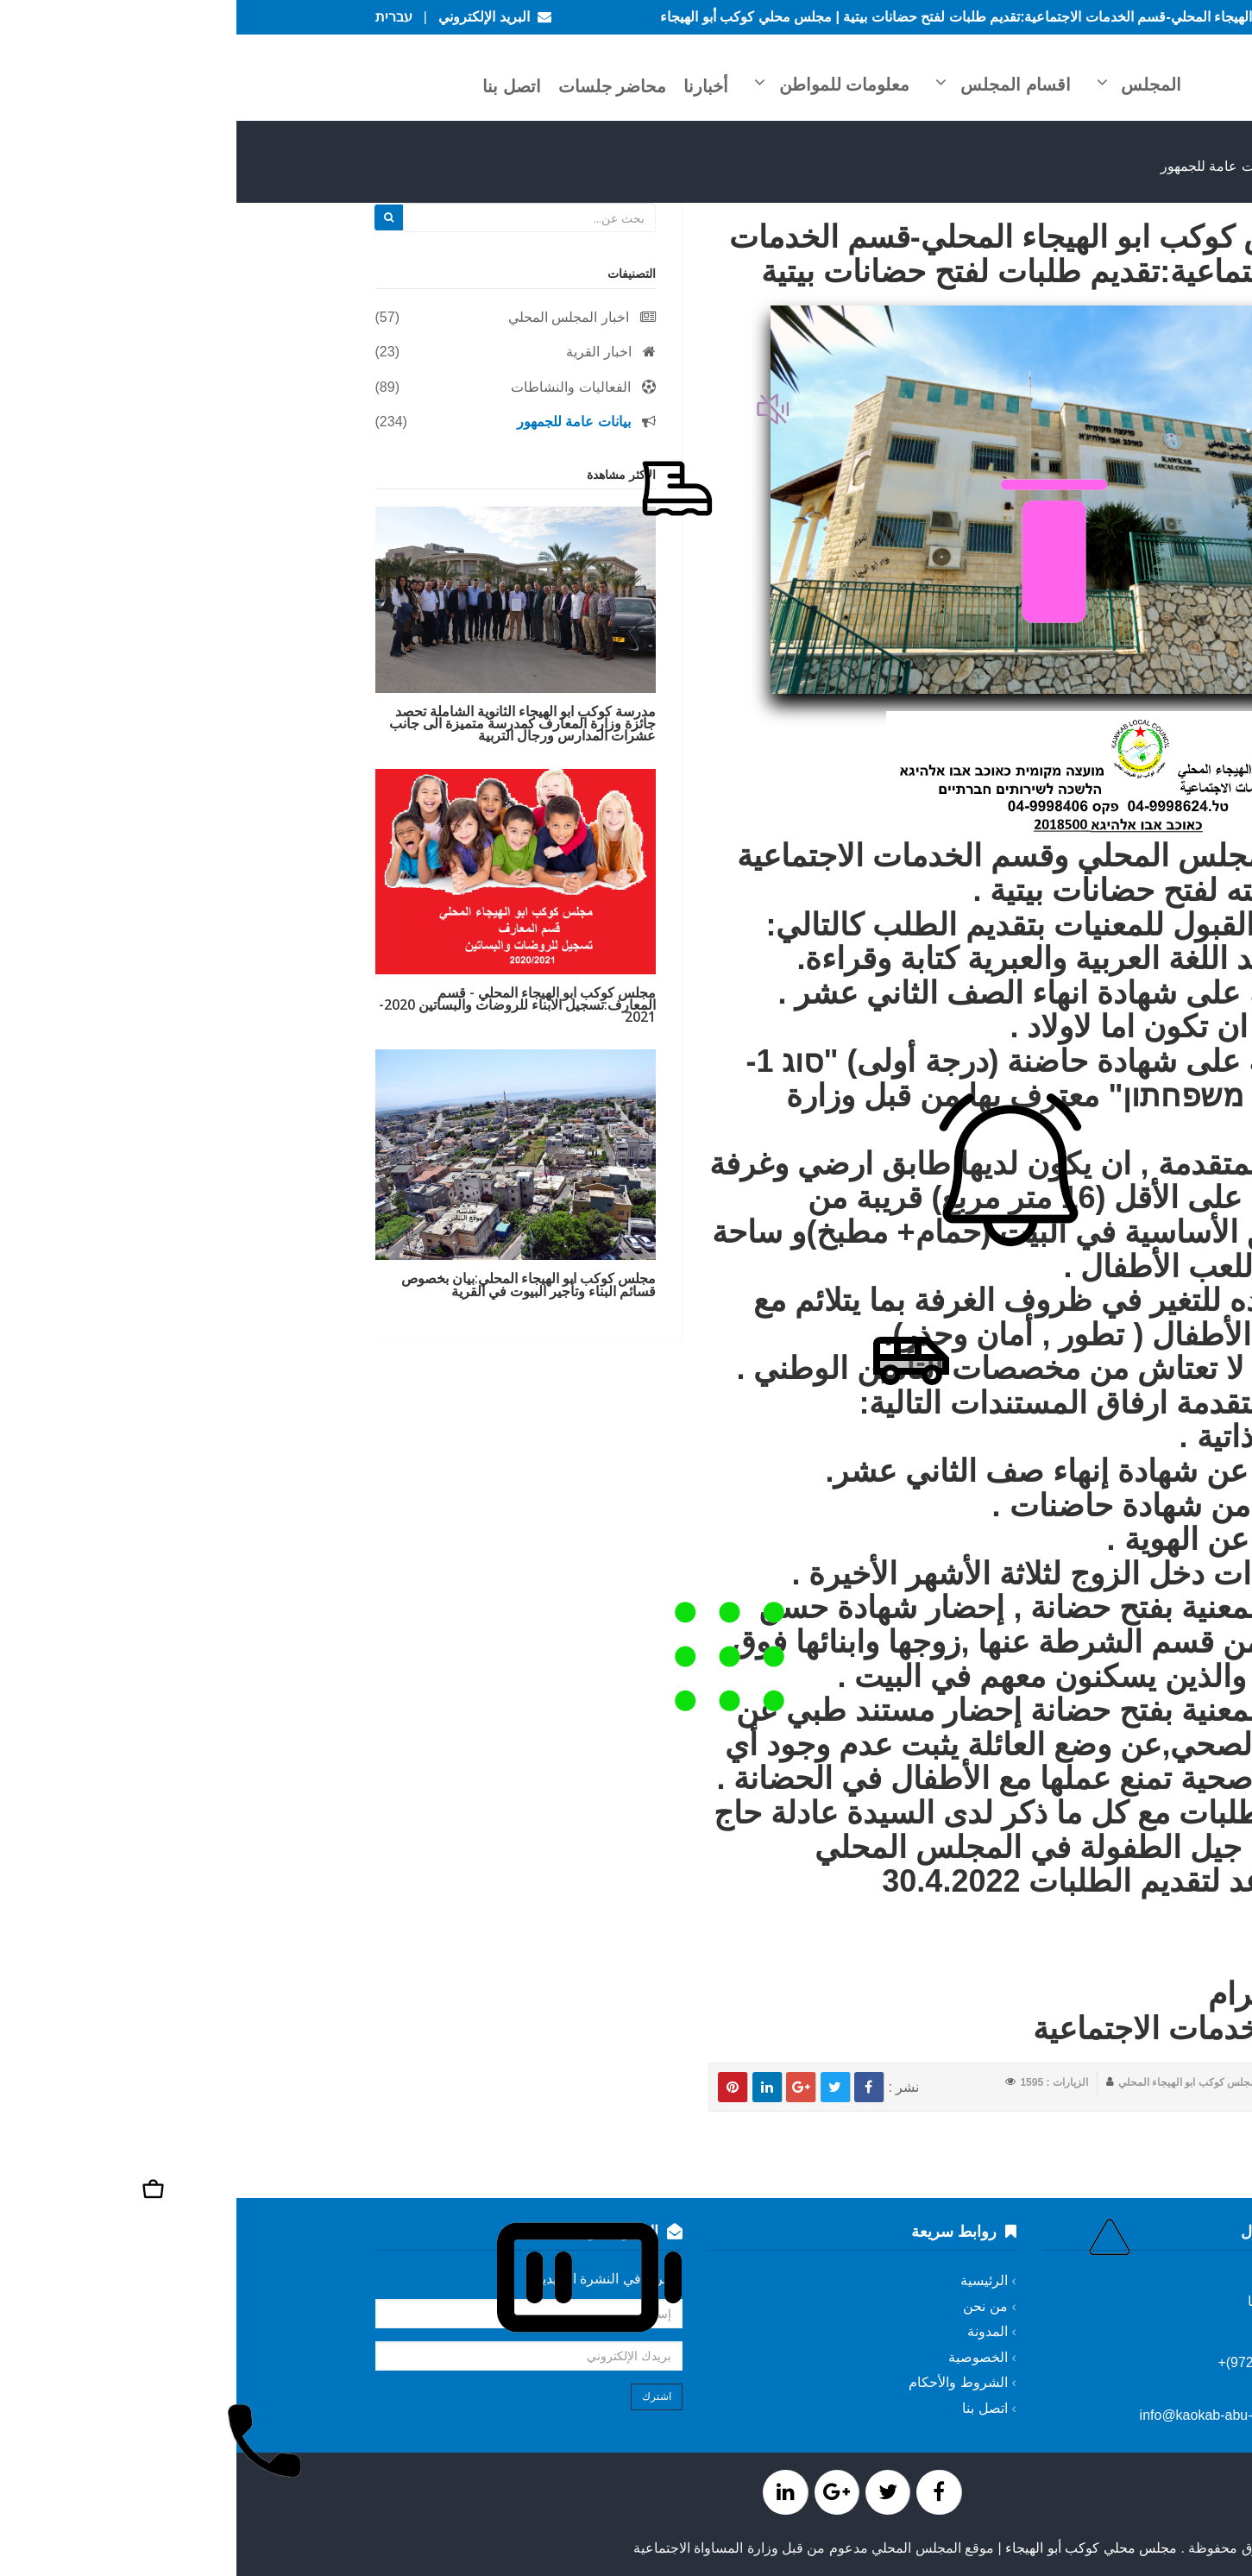 Image resolution: width=1252 pixels, height=2576 pixels. I want to click on access airport shuttle services, so click(911, 1361).